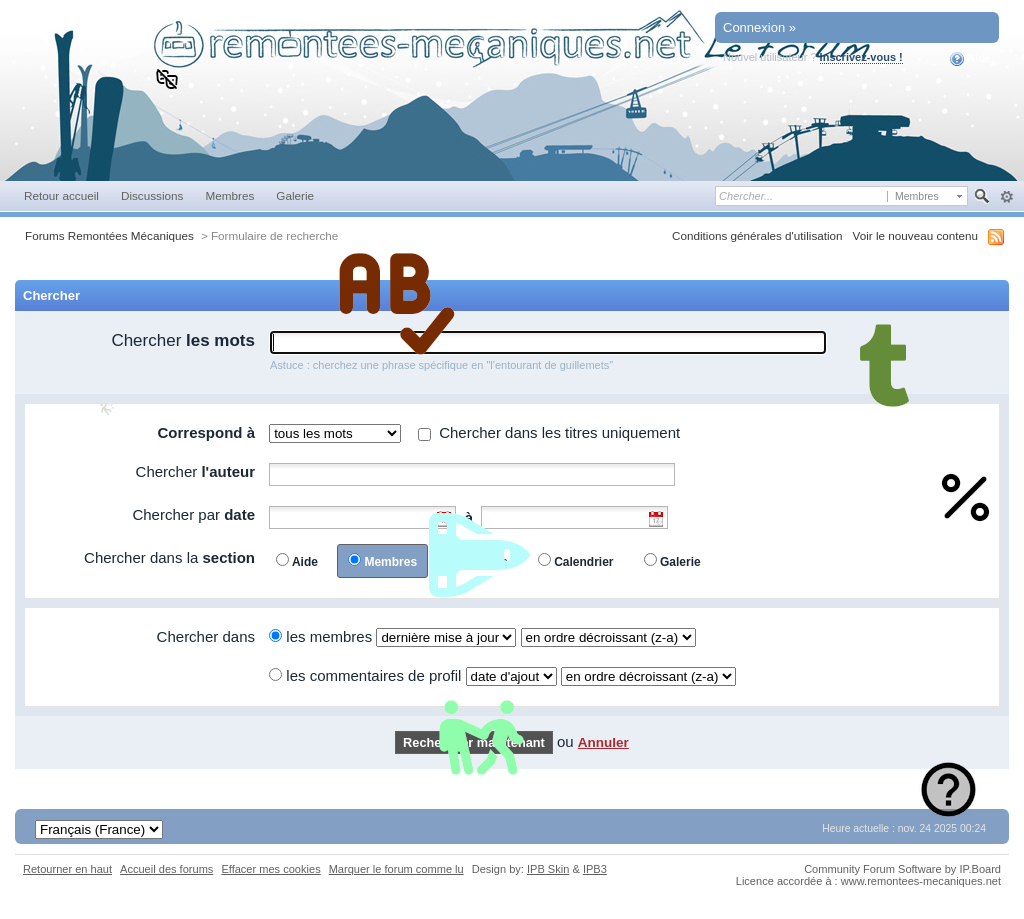  I want to click on indicates a slip, trip, or fall hazard warning, so click(107, 409).